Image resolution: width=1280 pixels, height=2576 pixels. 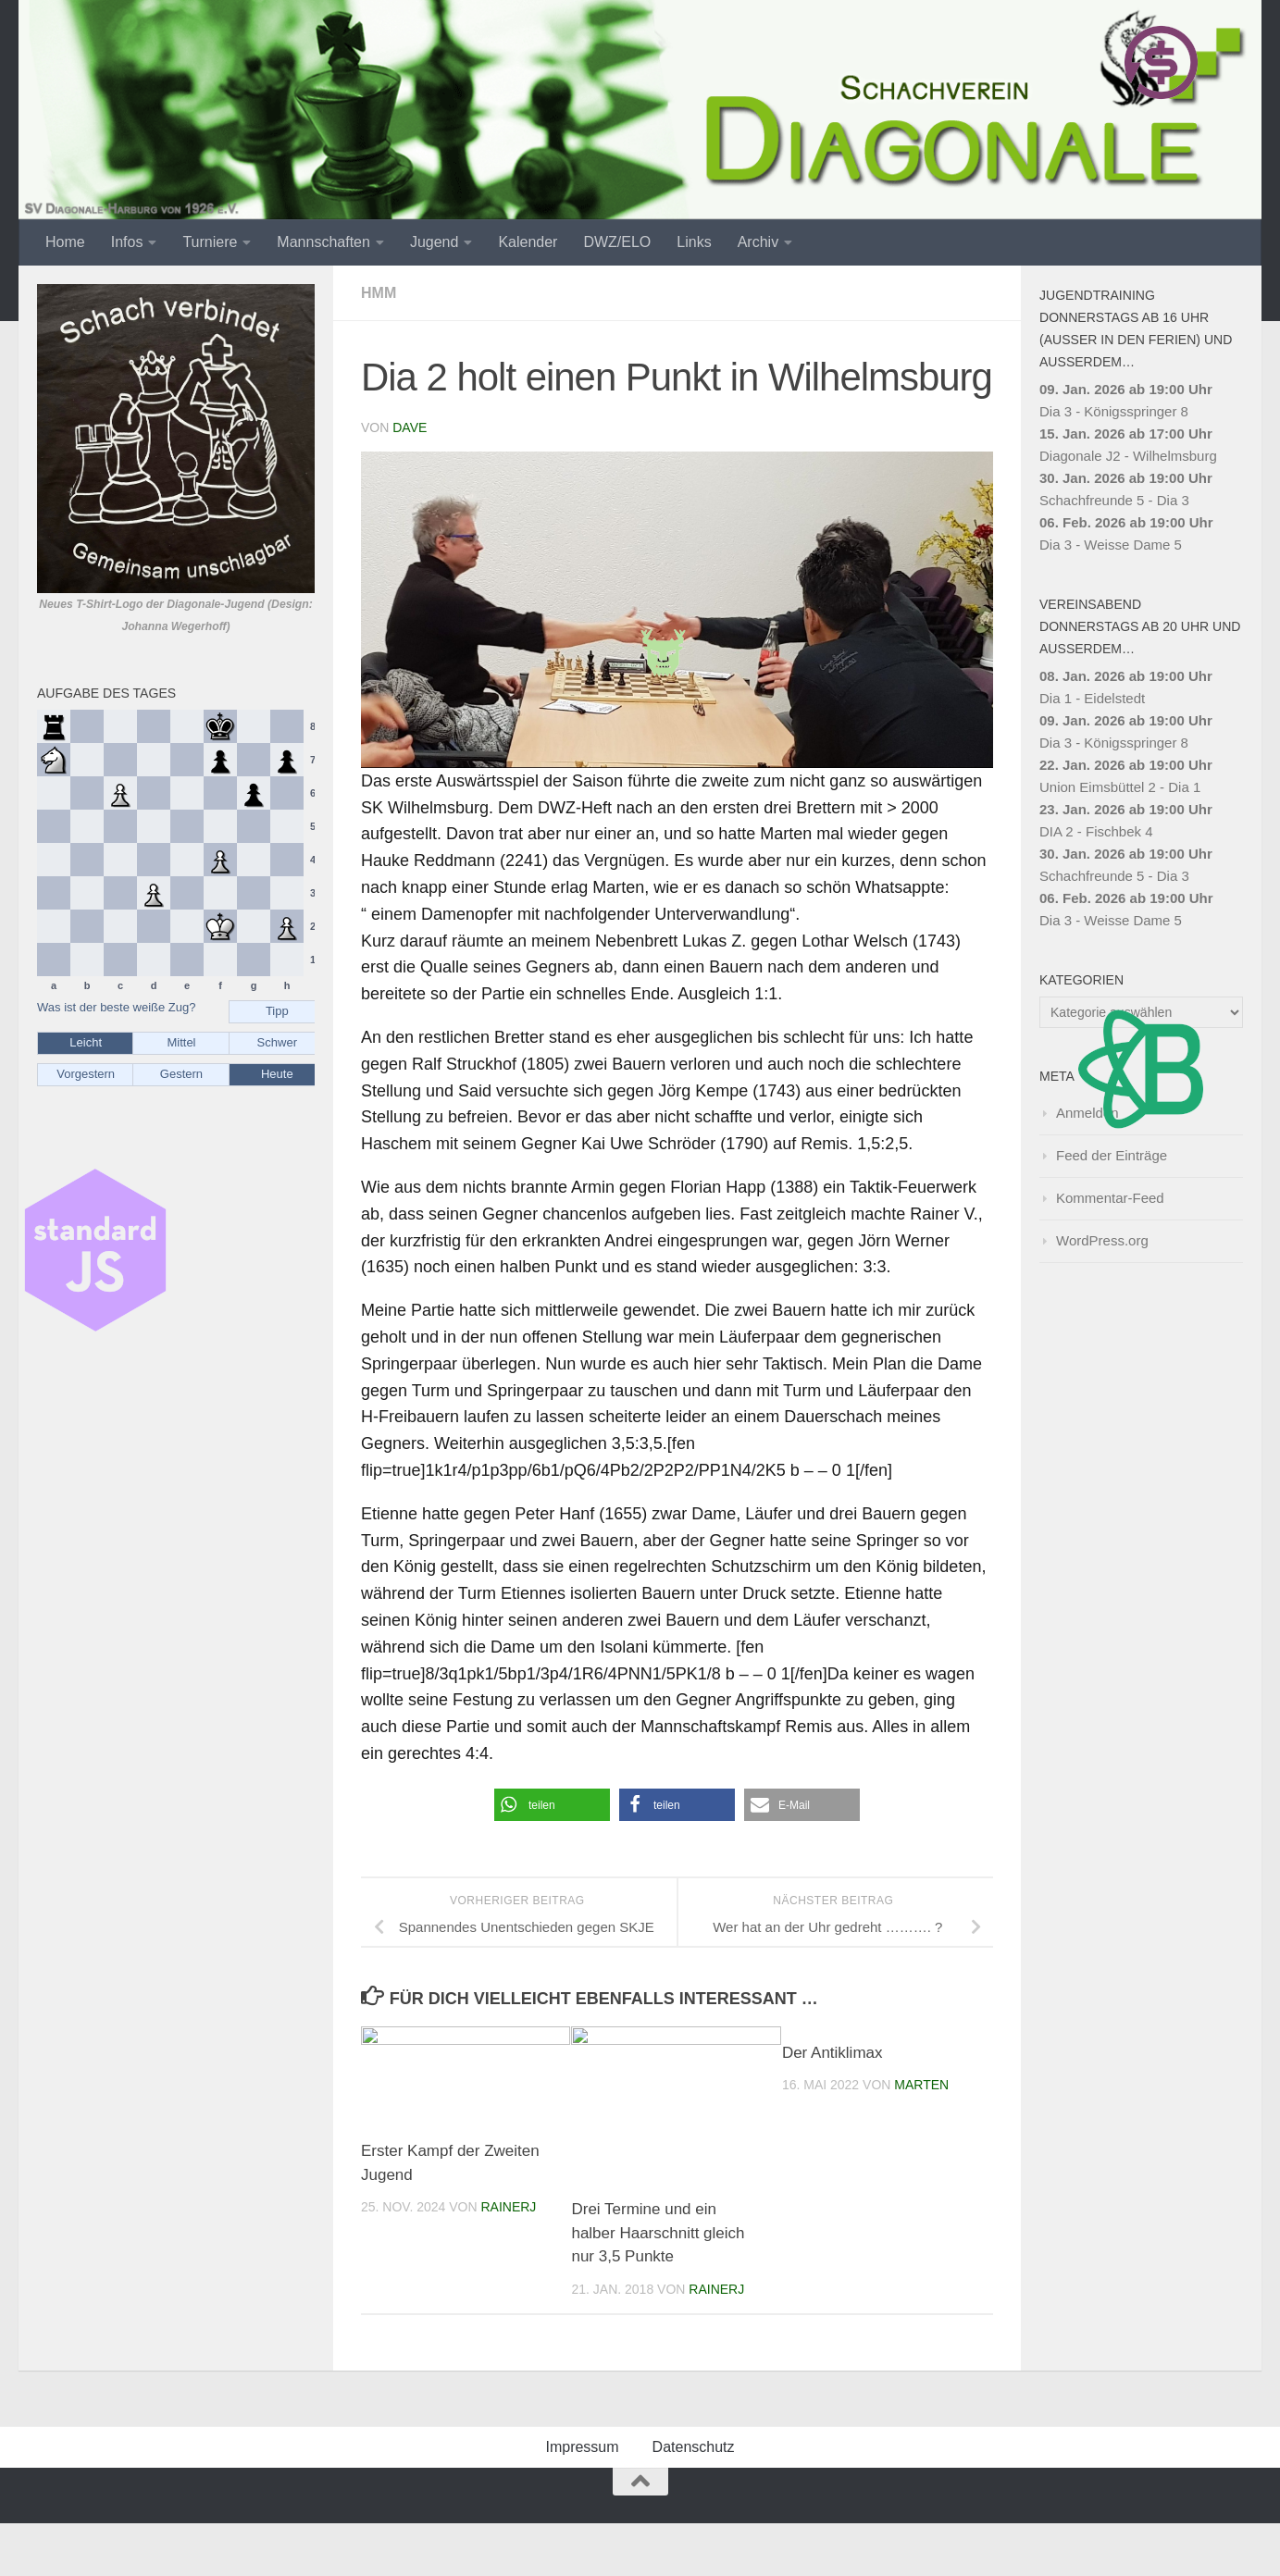 I want to click on turso database service logo, so click(x=663, y=652).